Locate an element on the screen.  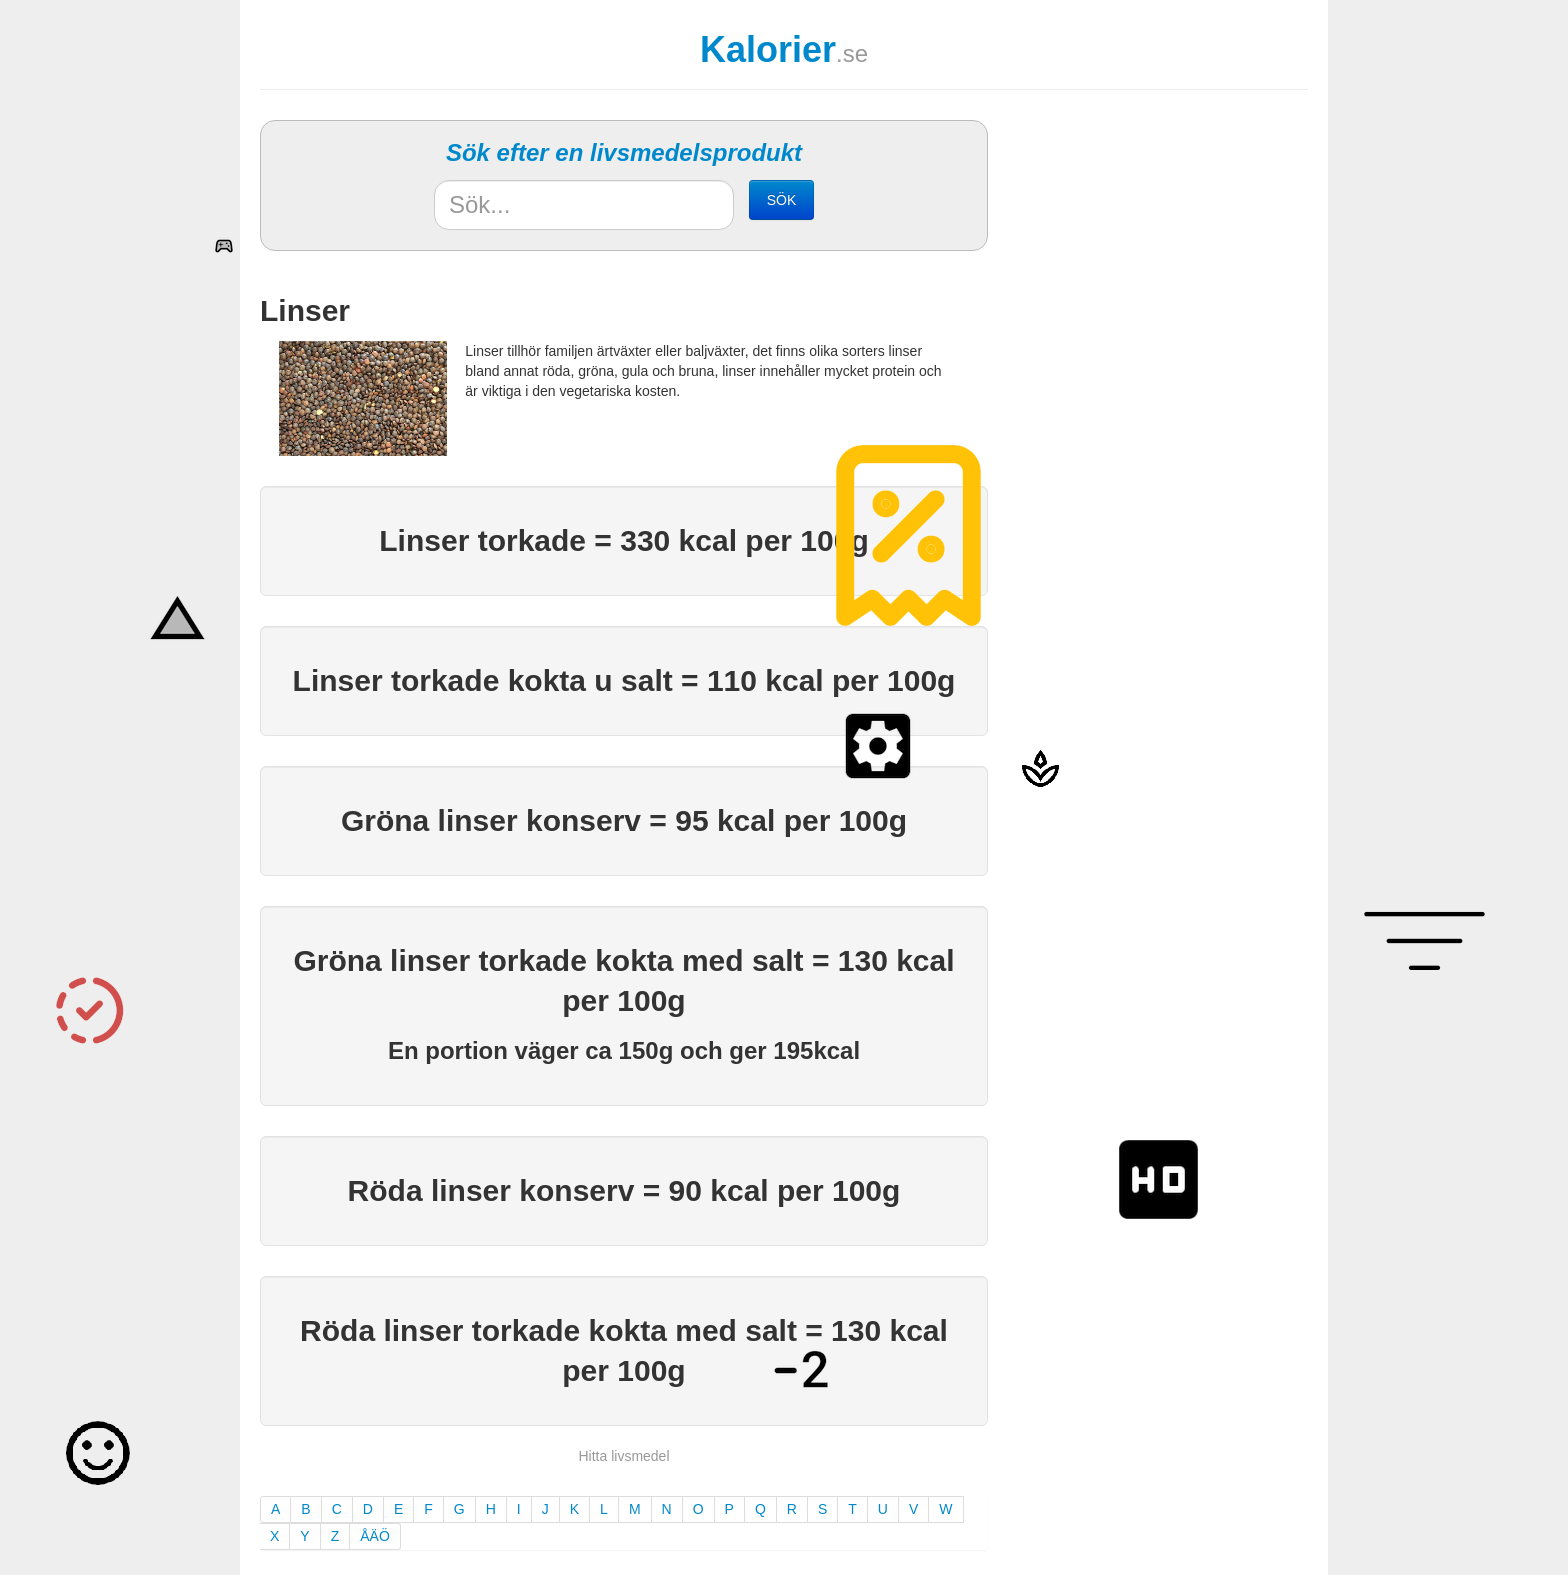
indicates high definition video quality available is located at coordinates (1158, 1179).